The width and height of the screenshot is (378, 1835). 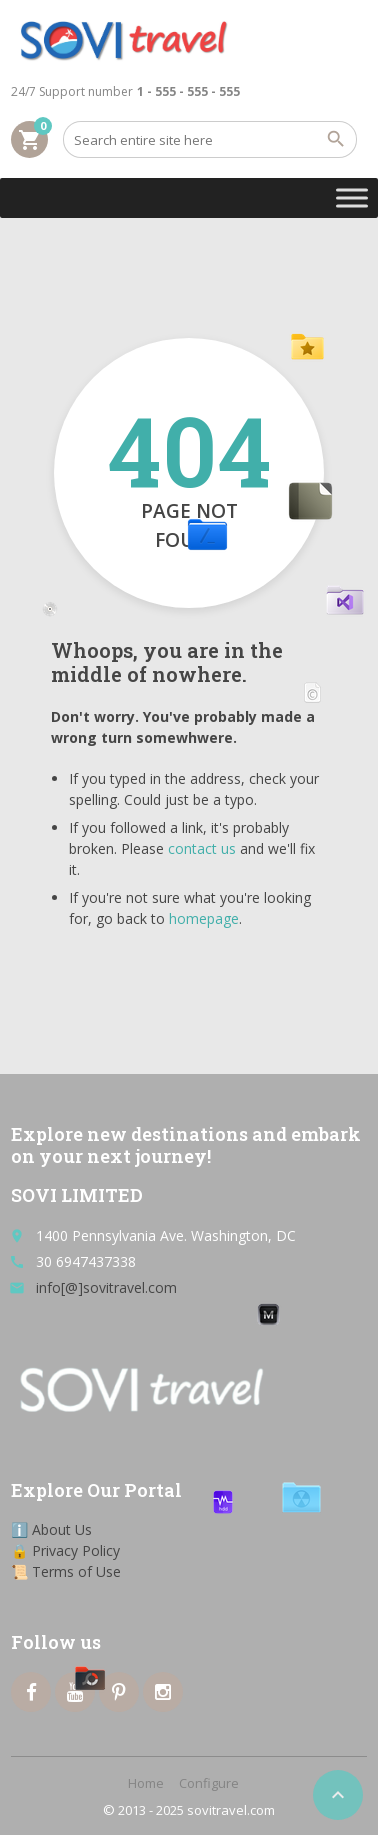 What do you see at coordinates (307, 347) in the screenshot?
I see `open your favorites folder` at bounding box center [307, 347].